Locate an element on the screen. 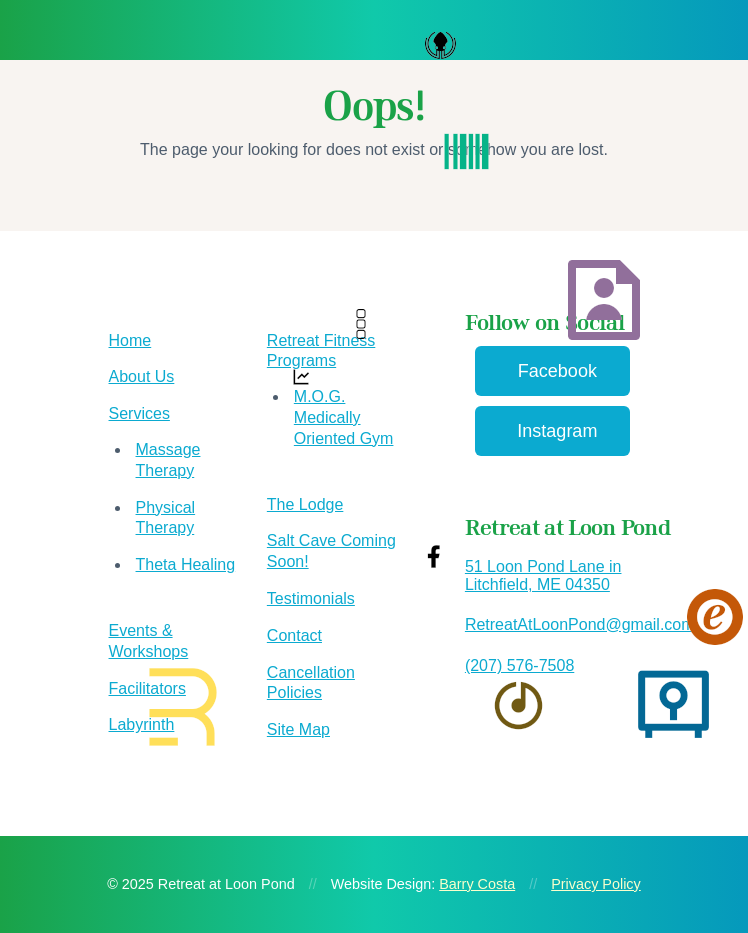 This screenshot has width=748, height=933. remix run framework logo is located at coordinates (182, 709).